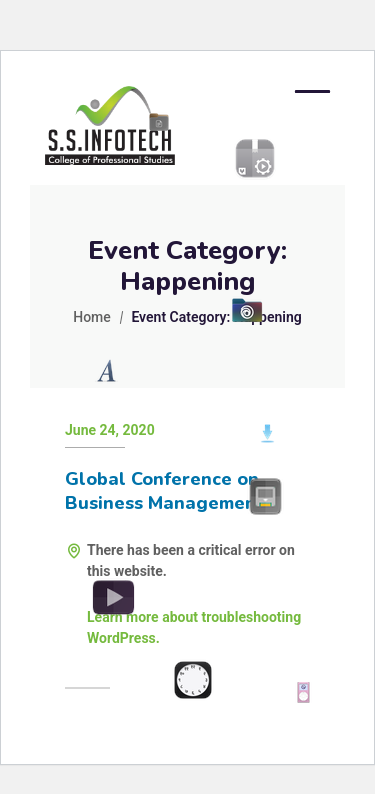  What do you see at coordinates (106, 370) in the screenshot?
I see `access font settings and typography preferences` at bounding box center [106, 370].